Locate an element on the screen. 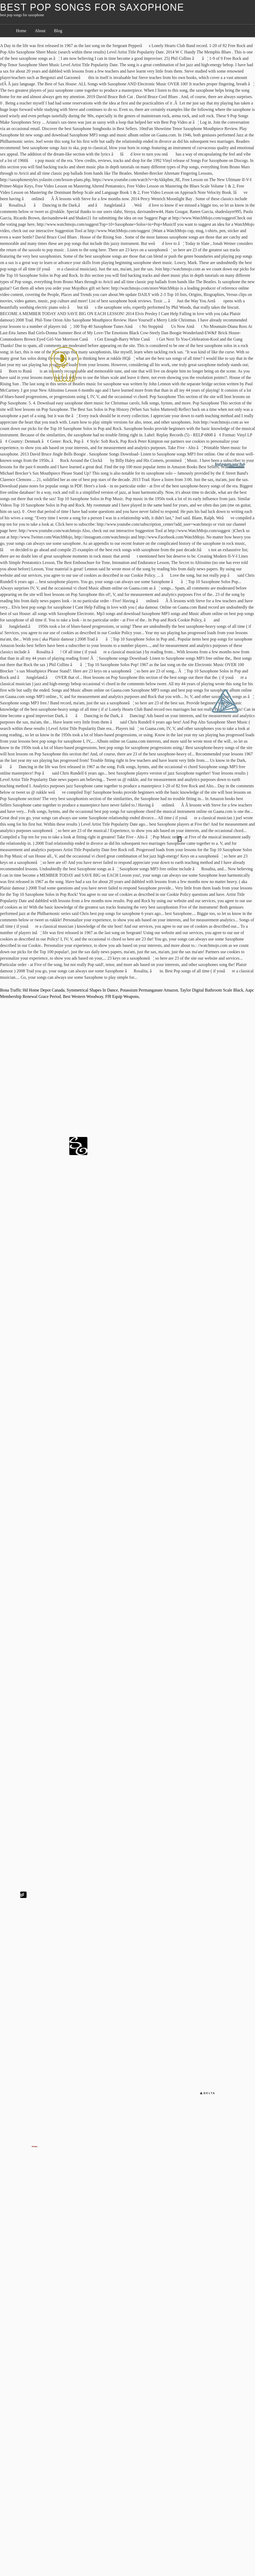 This screenshot has width=255, height=2576. ScyllaDB logo is located at coordinates (65, 364).